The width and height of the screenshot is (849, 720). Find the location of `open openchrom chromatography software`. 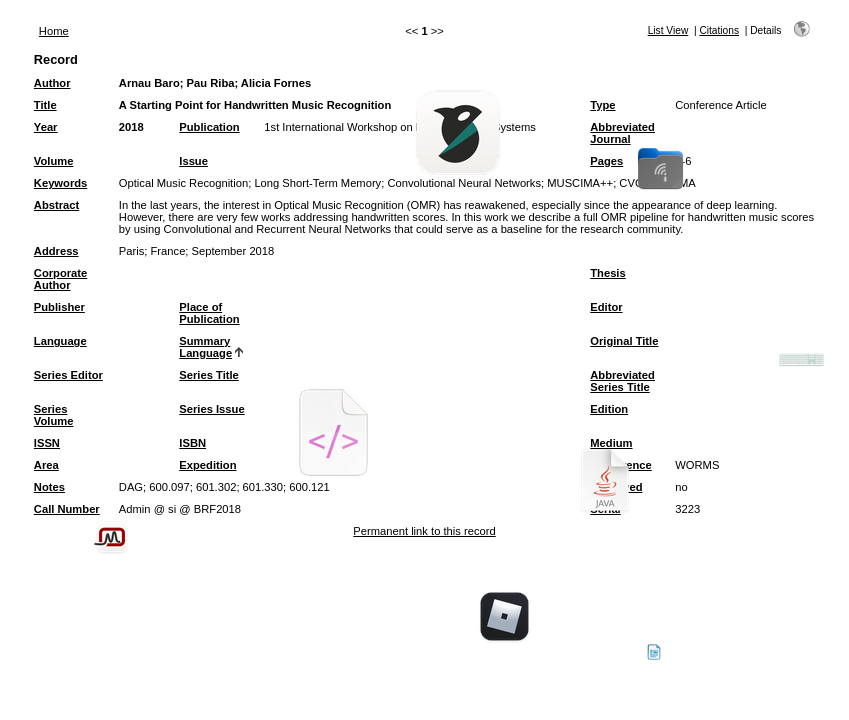

open openchrom chromatography software is located at coordinates (112, 537).